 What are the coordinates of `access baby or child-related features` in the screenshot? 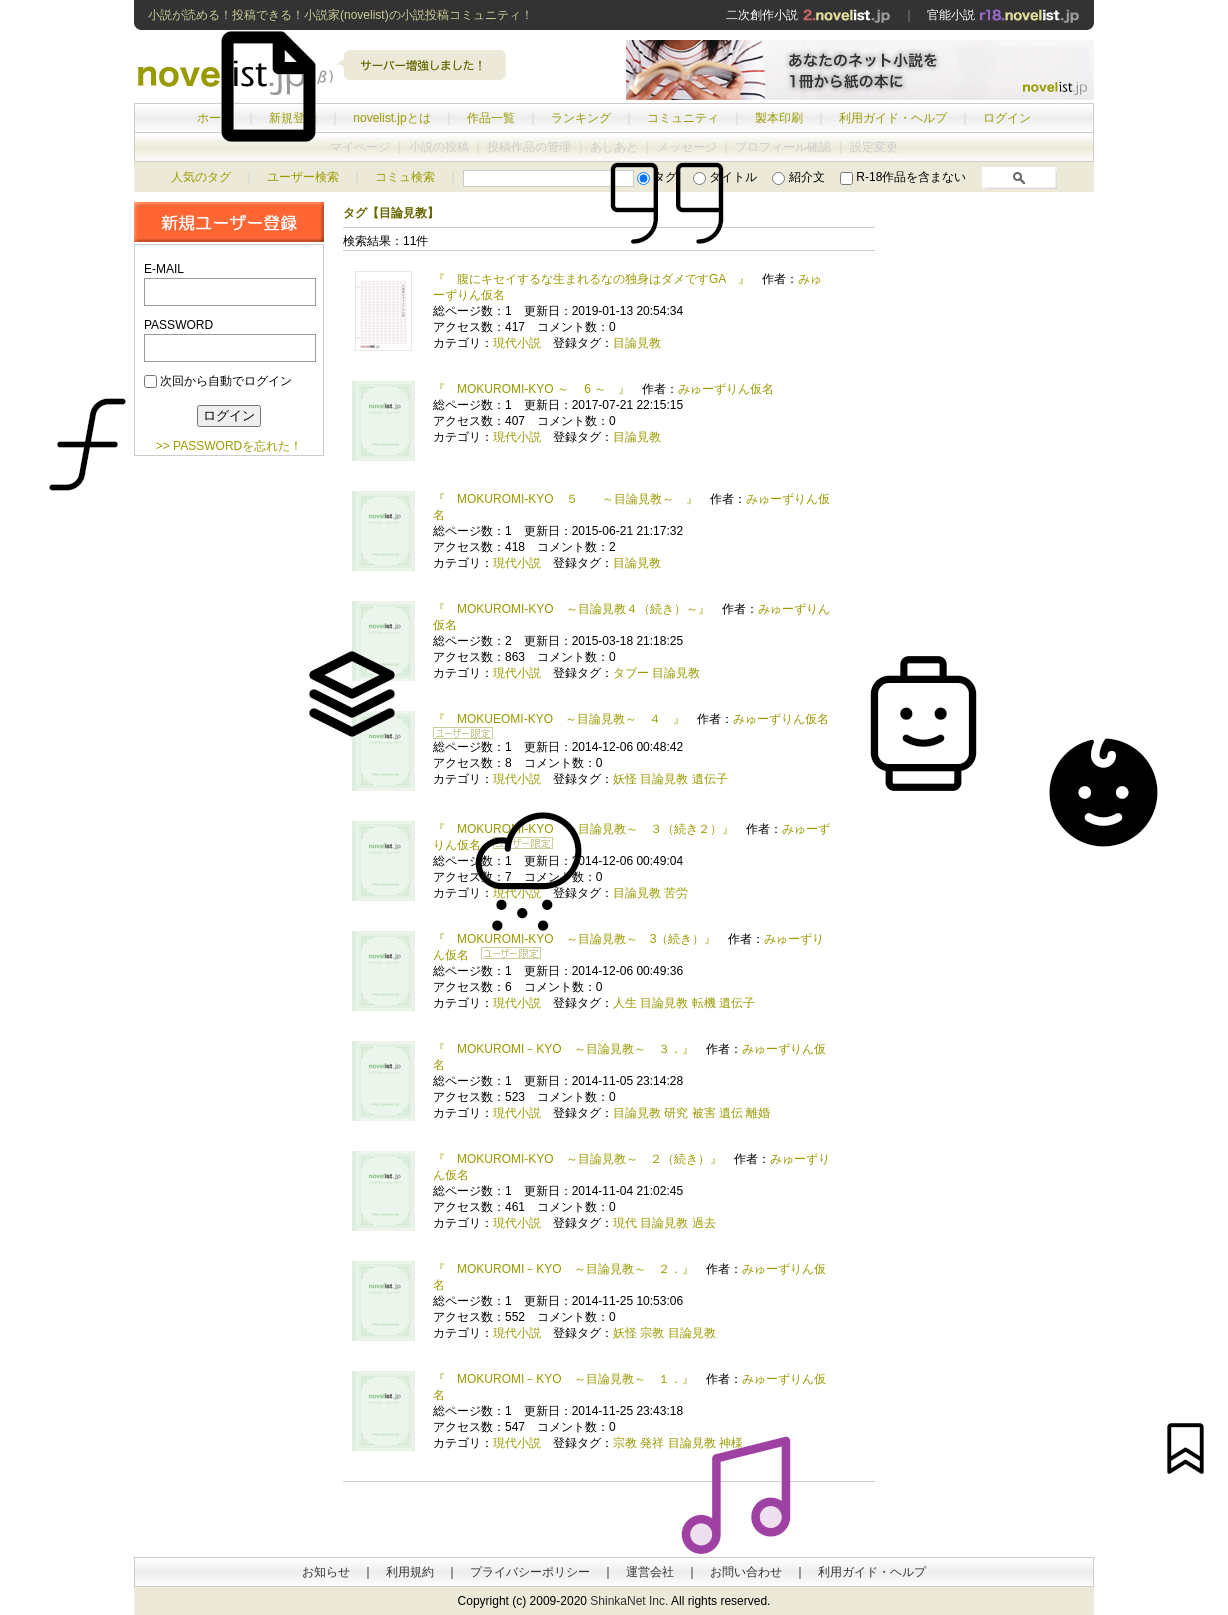 It's located at (1103, 792).